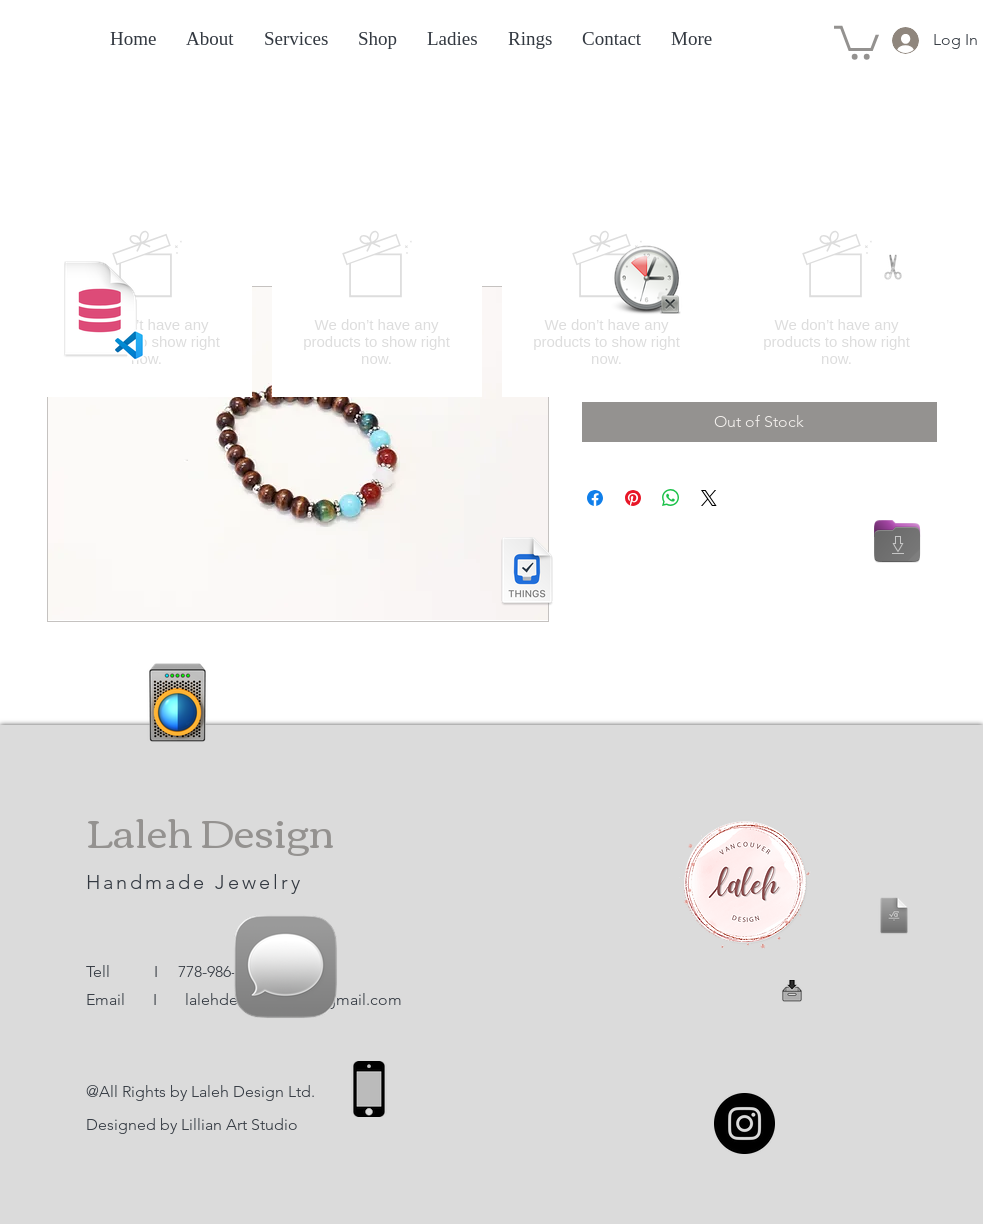 The width and height of the screenshot is (983, 1227). What do you see at coordinates (285, 966) in the screenshot?
I see `open the messages app` at bounding box center [285, 966].